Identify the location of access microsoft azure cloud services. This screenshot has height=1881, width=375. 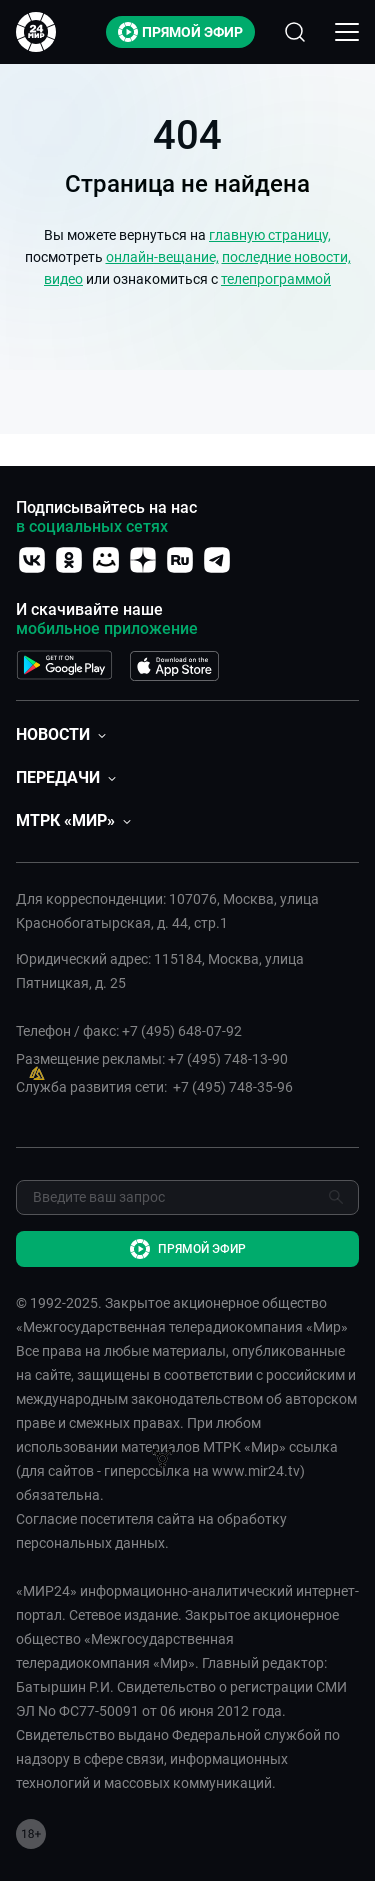
(37, 1074).